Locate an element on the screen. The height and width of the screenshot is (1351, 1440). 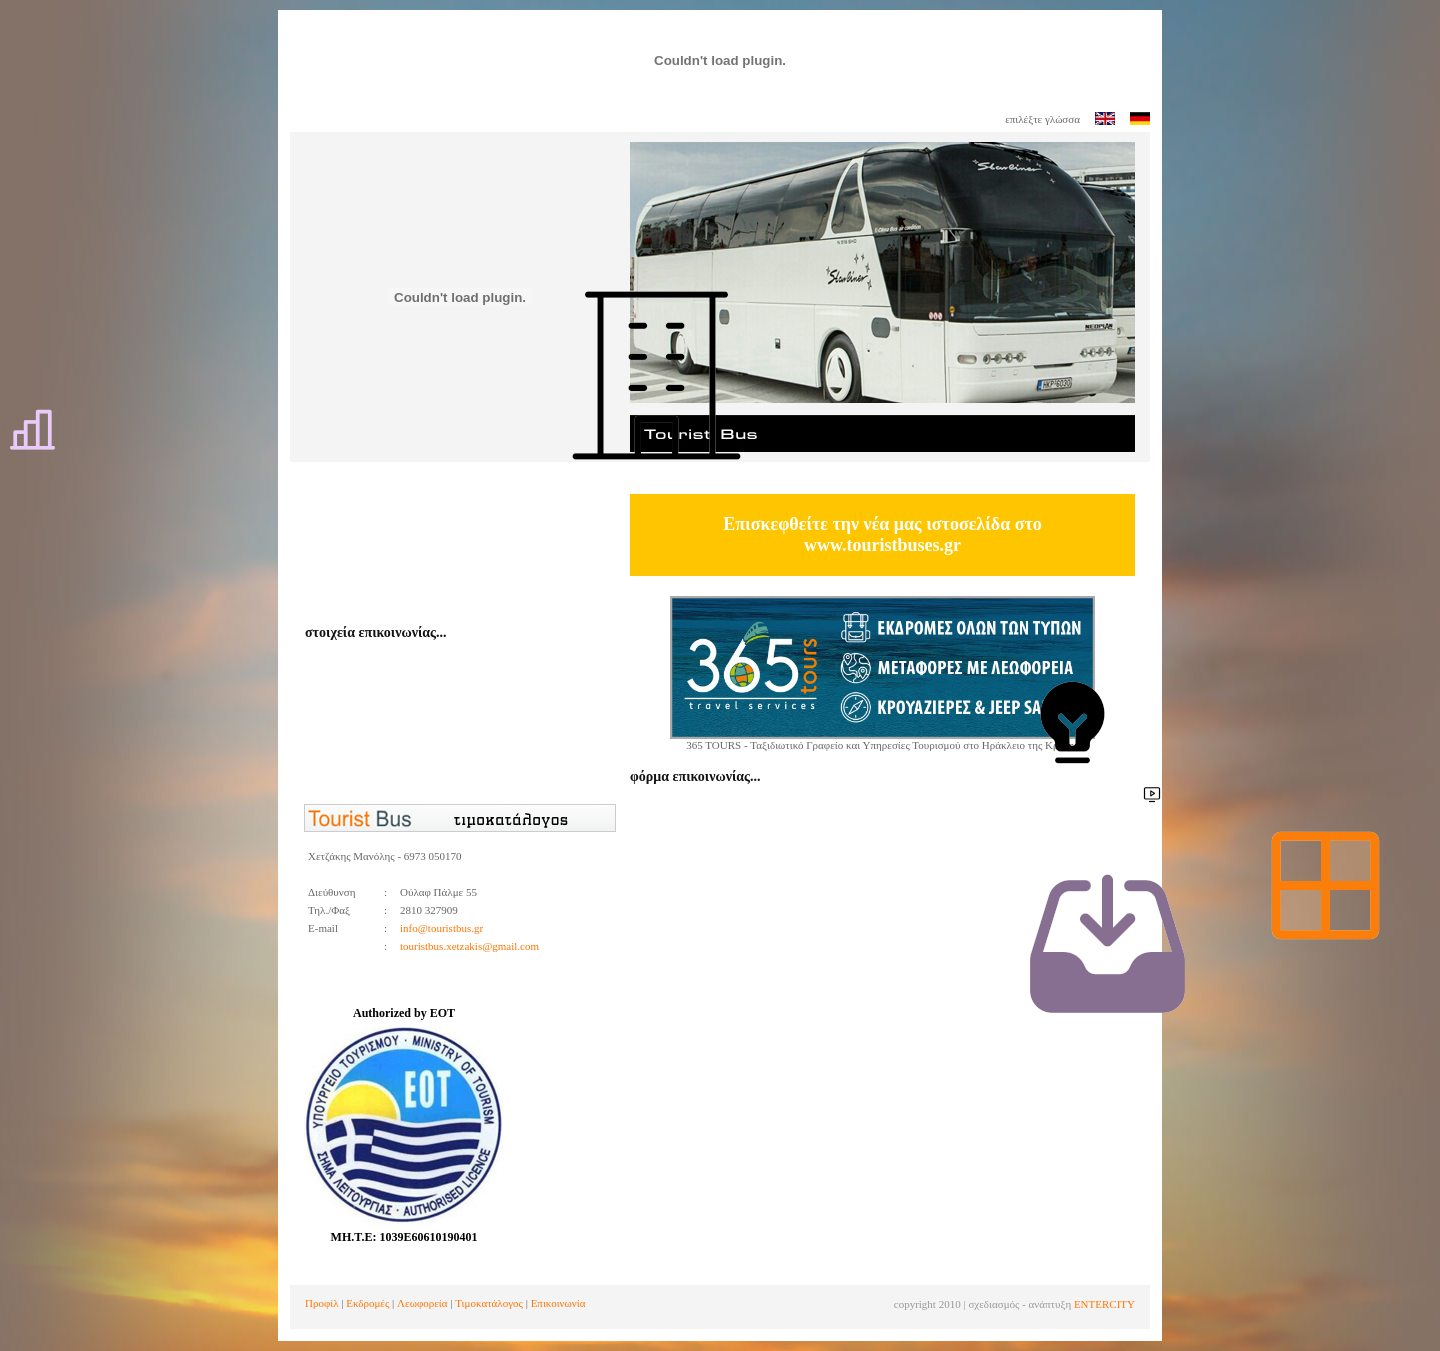
play video on desktop monitor is located at coordinates (1152, 794).